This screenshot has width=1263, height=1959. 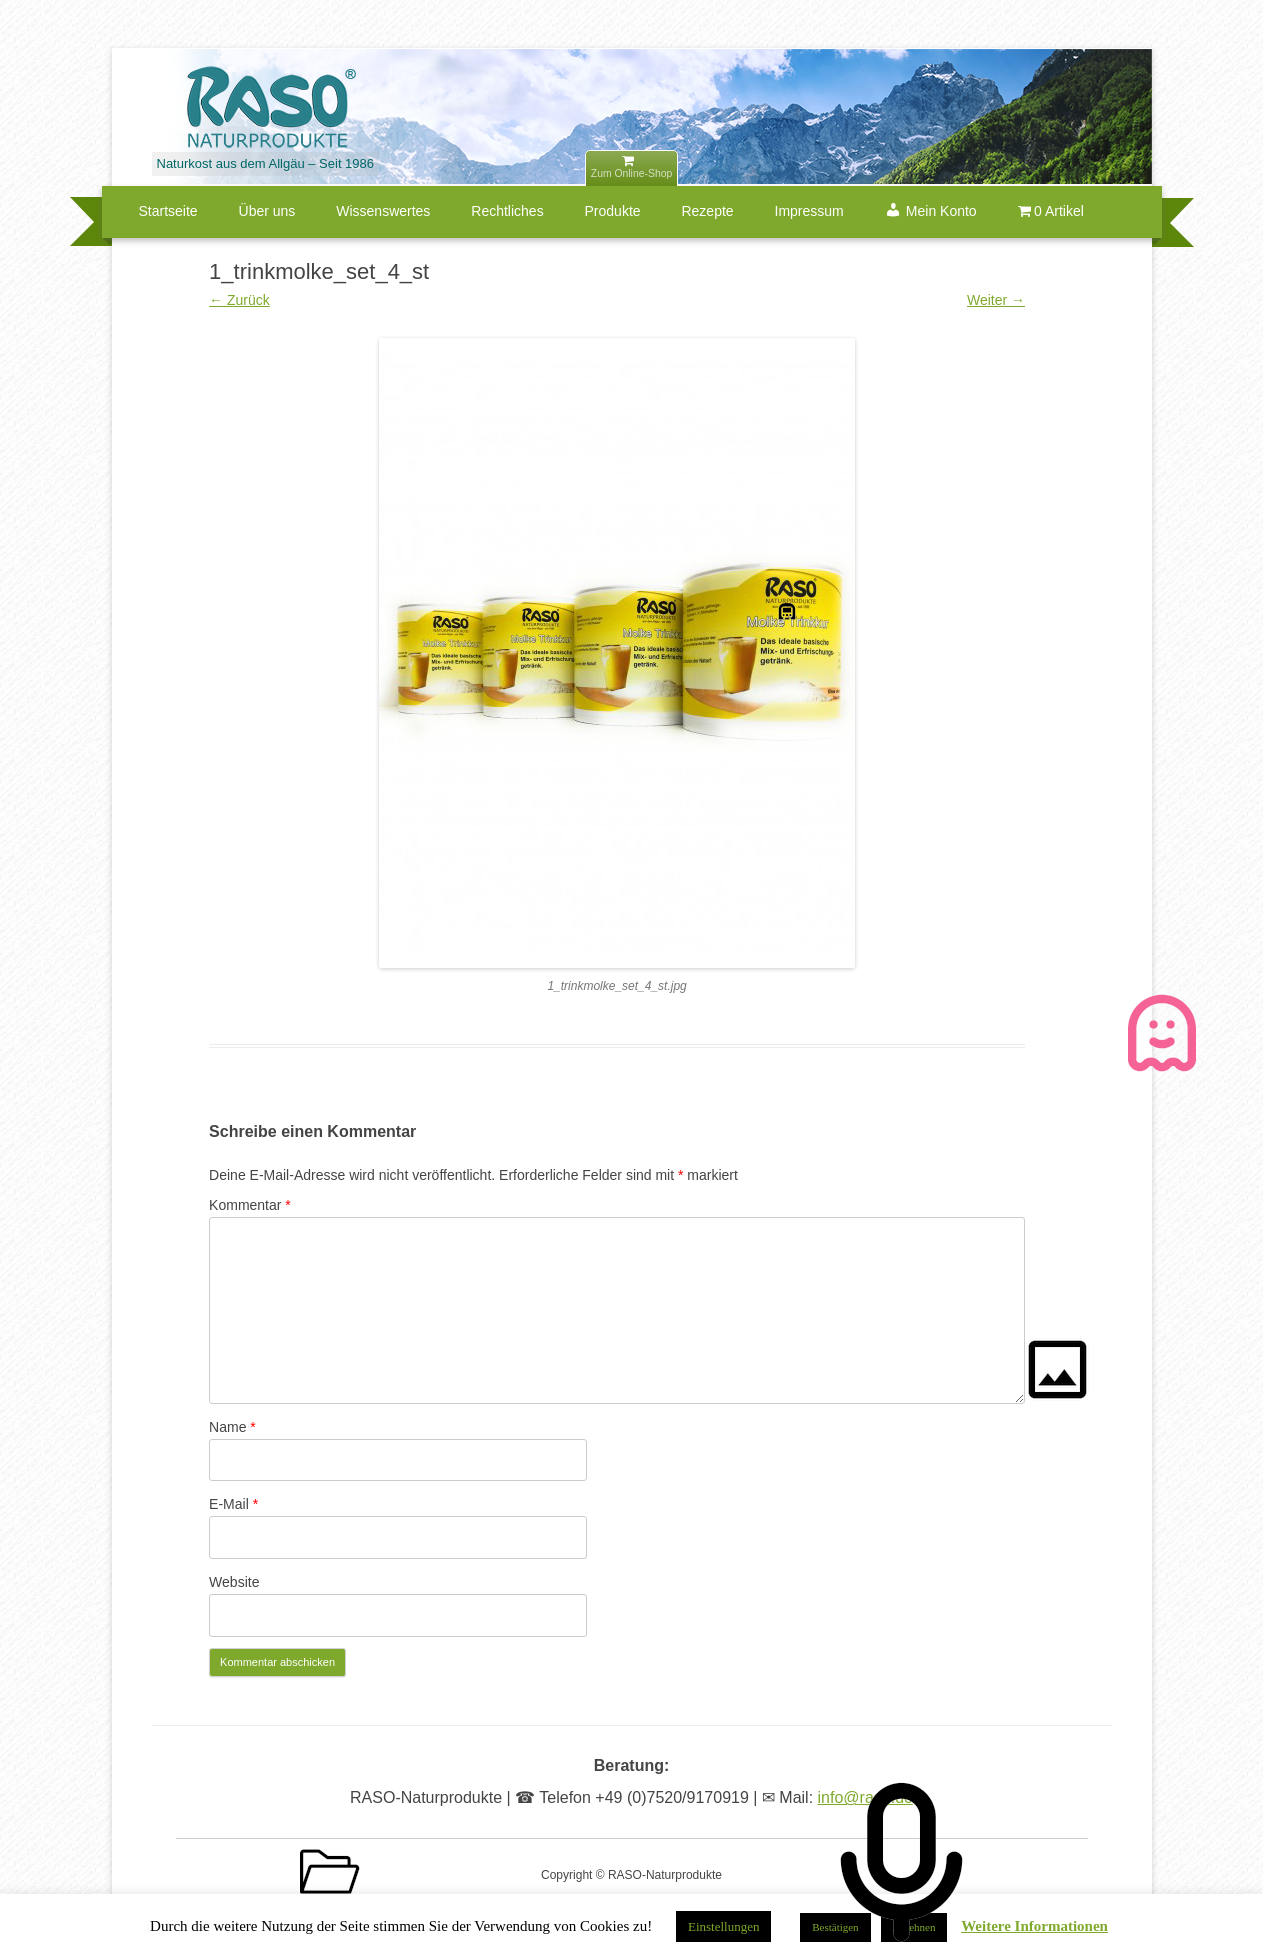 What do you see at coordinates (1162, 1033) in the screenshot?
I see `enable ghost mode or incognito browsing` at bounding box center [1162, 1033].